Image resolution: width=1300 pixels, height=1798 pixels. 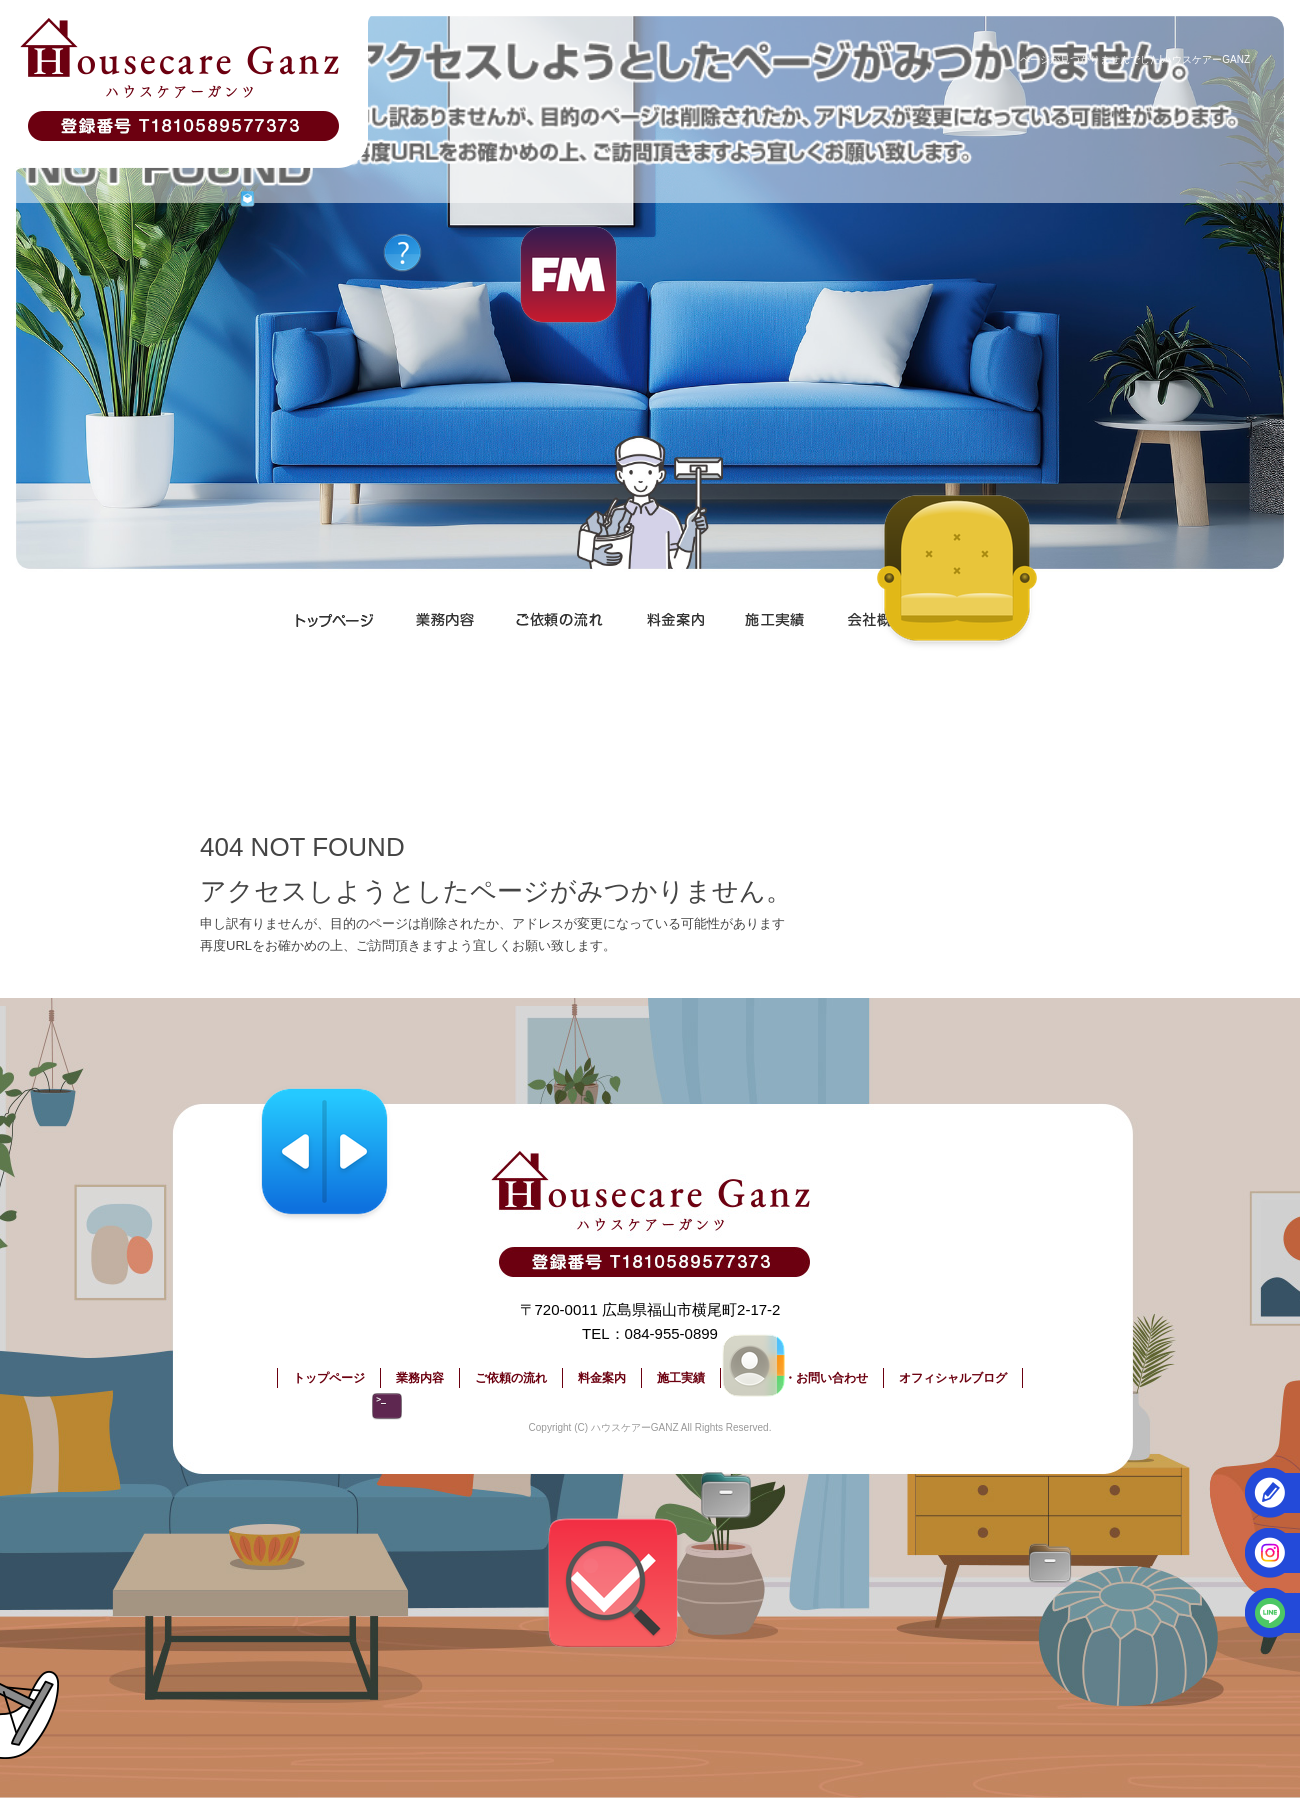 I want to click on open file manager application, so click(x=1050, y=1563).